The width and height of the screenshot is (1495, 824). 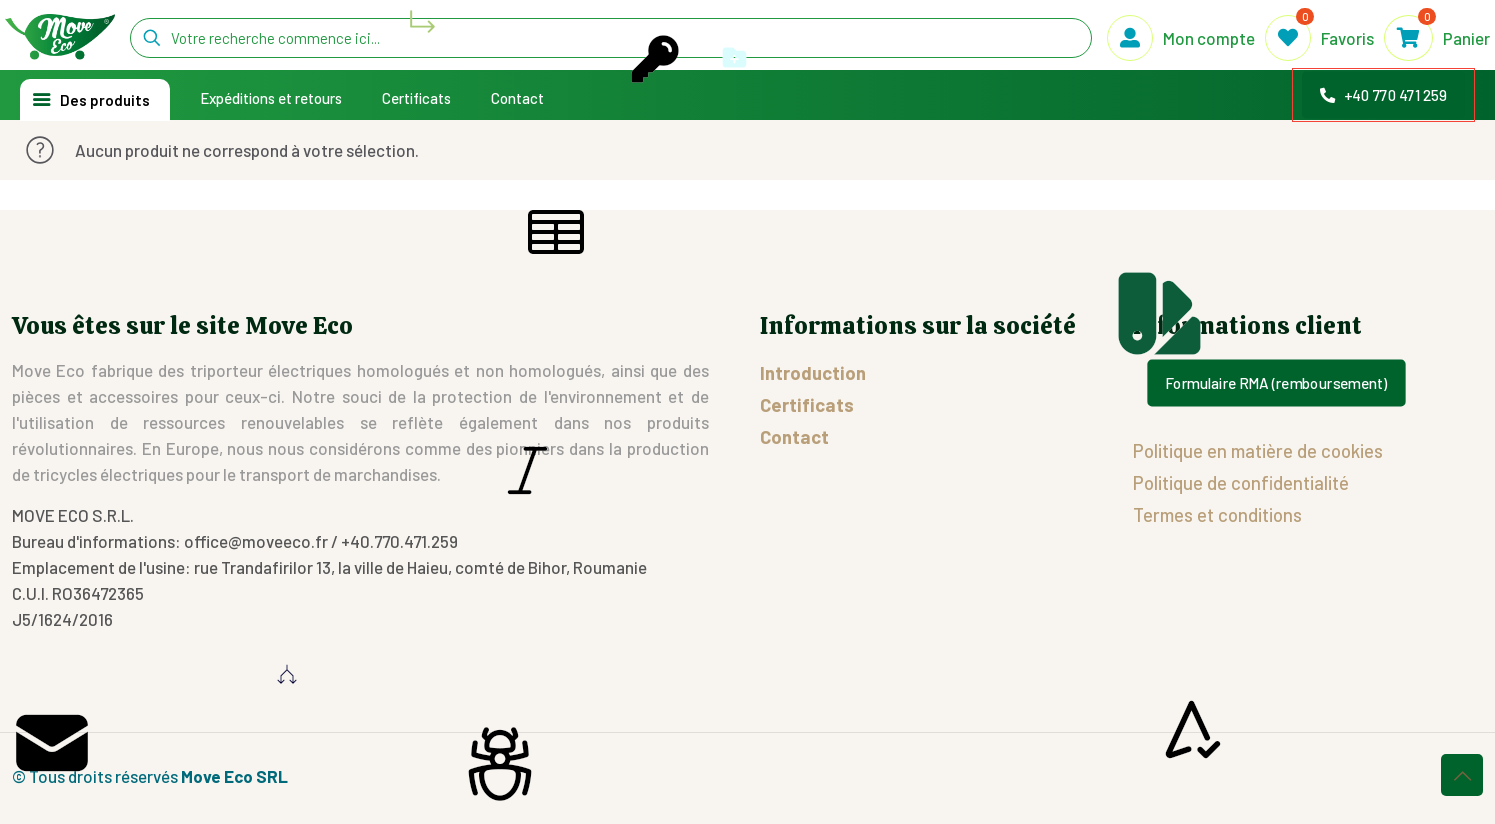 I want to click on create a new folder, so click(x=734, y=57).